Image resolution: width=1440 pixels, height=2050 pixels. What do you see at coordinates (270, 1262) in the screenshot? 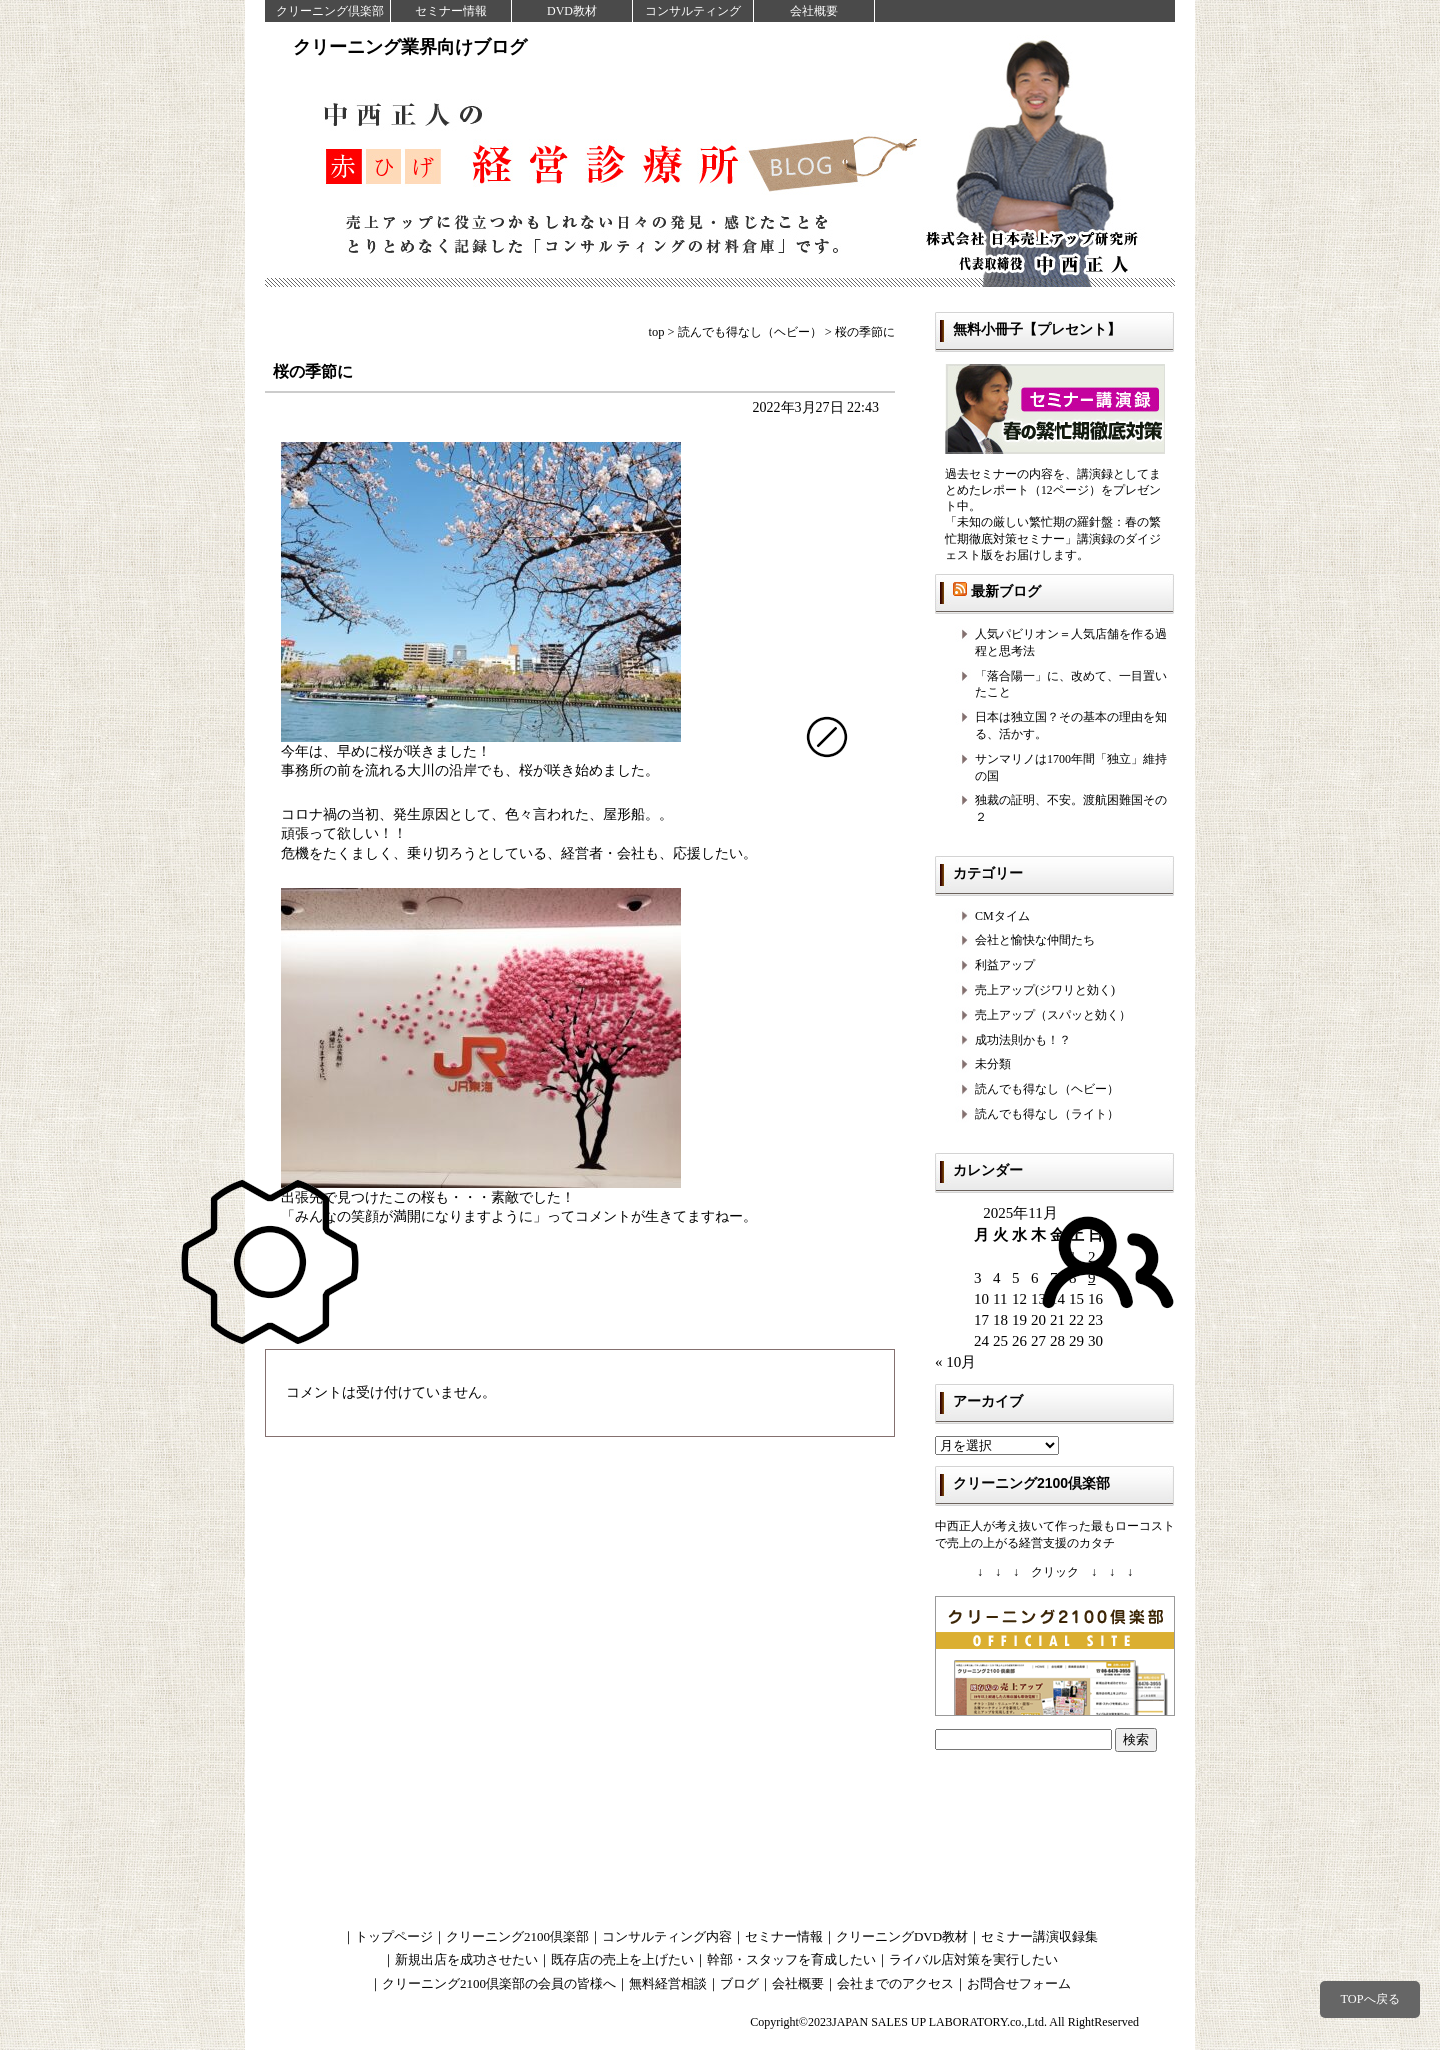
I see `access settings or preferences` at bounding box center [270, 1262].